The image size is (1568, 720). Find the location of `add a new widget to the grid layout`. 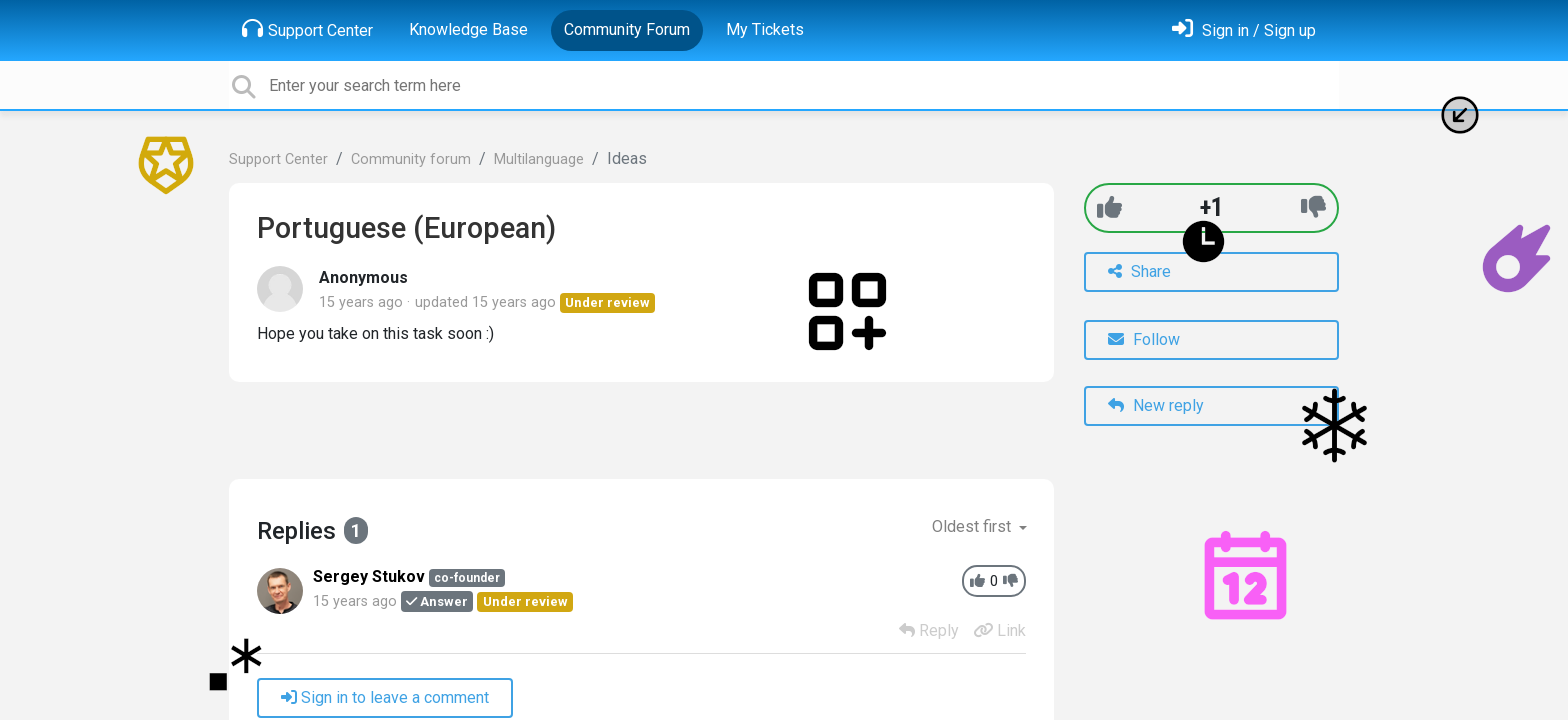

add a new widget to the grid layout is located at coordinates (847, 311).